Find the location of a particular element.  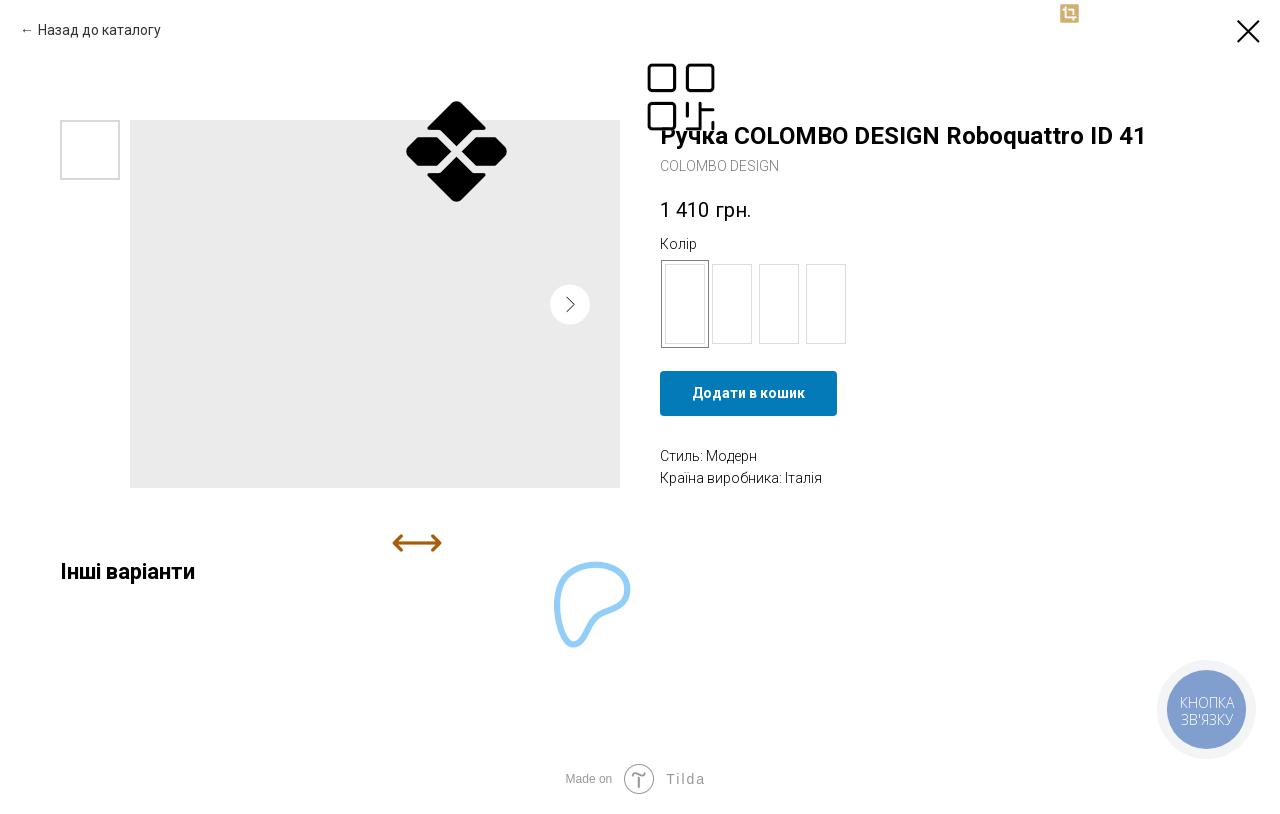

visit patreon page is located at coordinates (589, 603).